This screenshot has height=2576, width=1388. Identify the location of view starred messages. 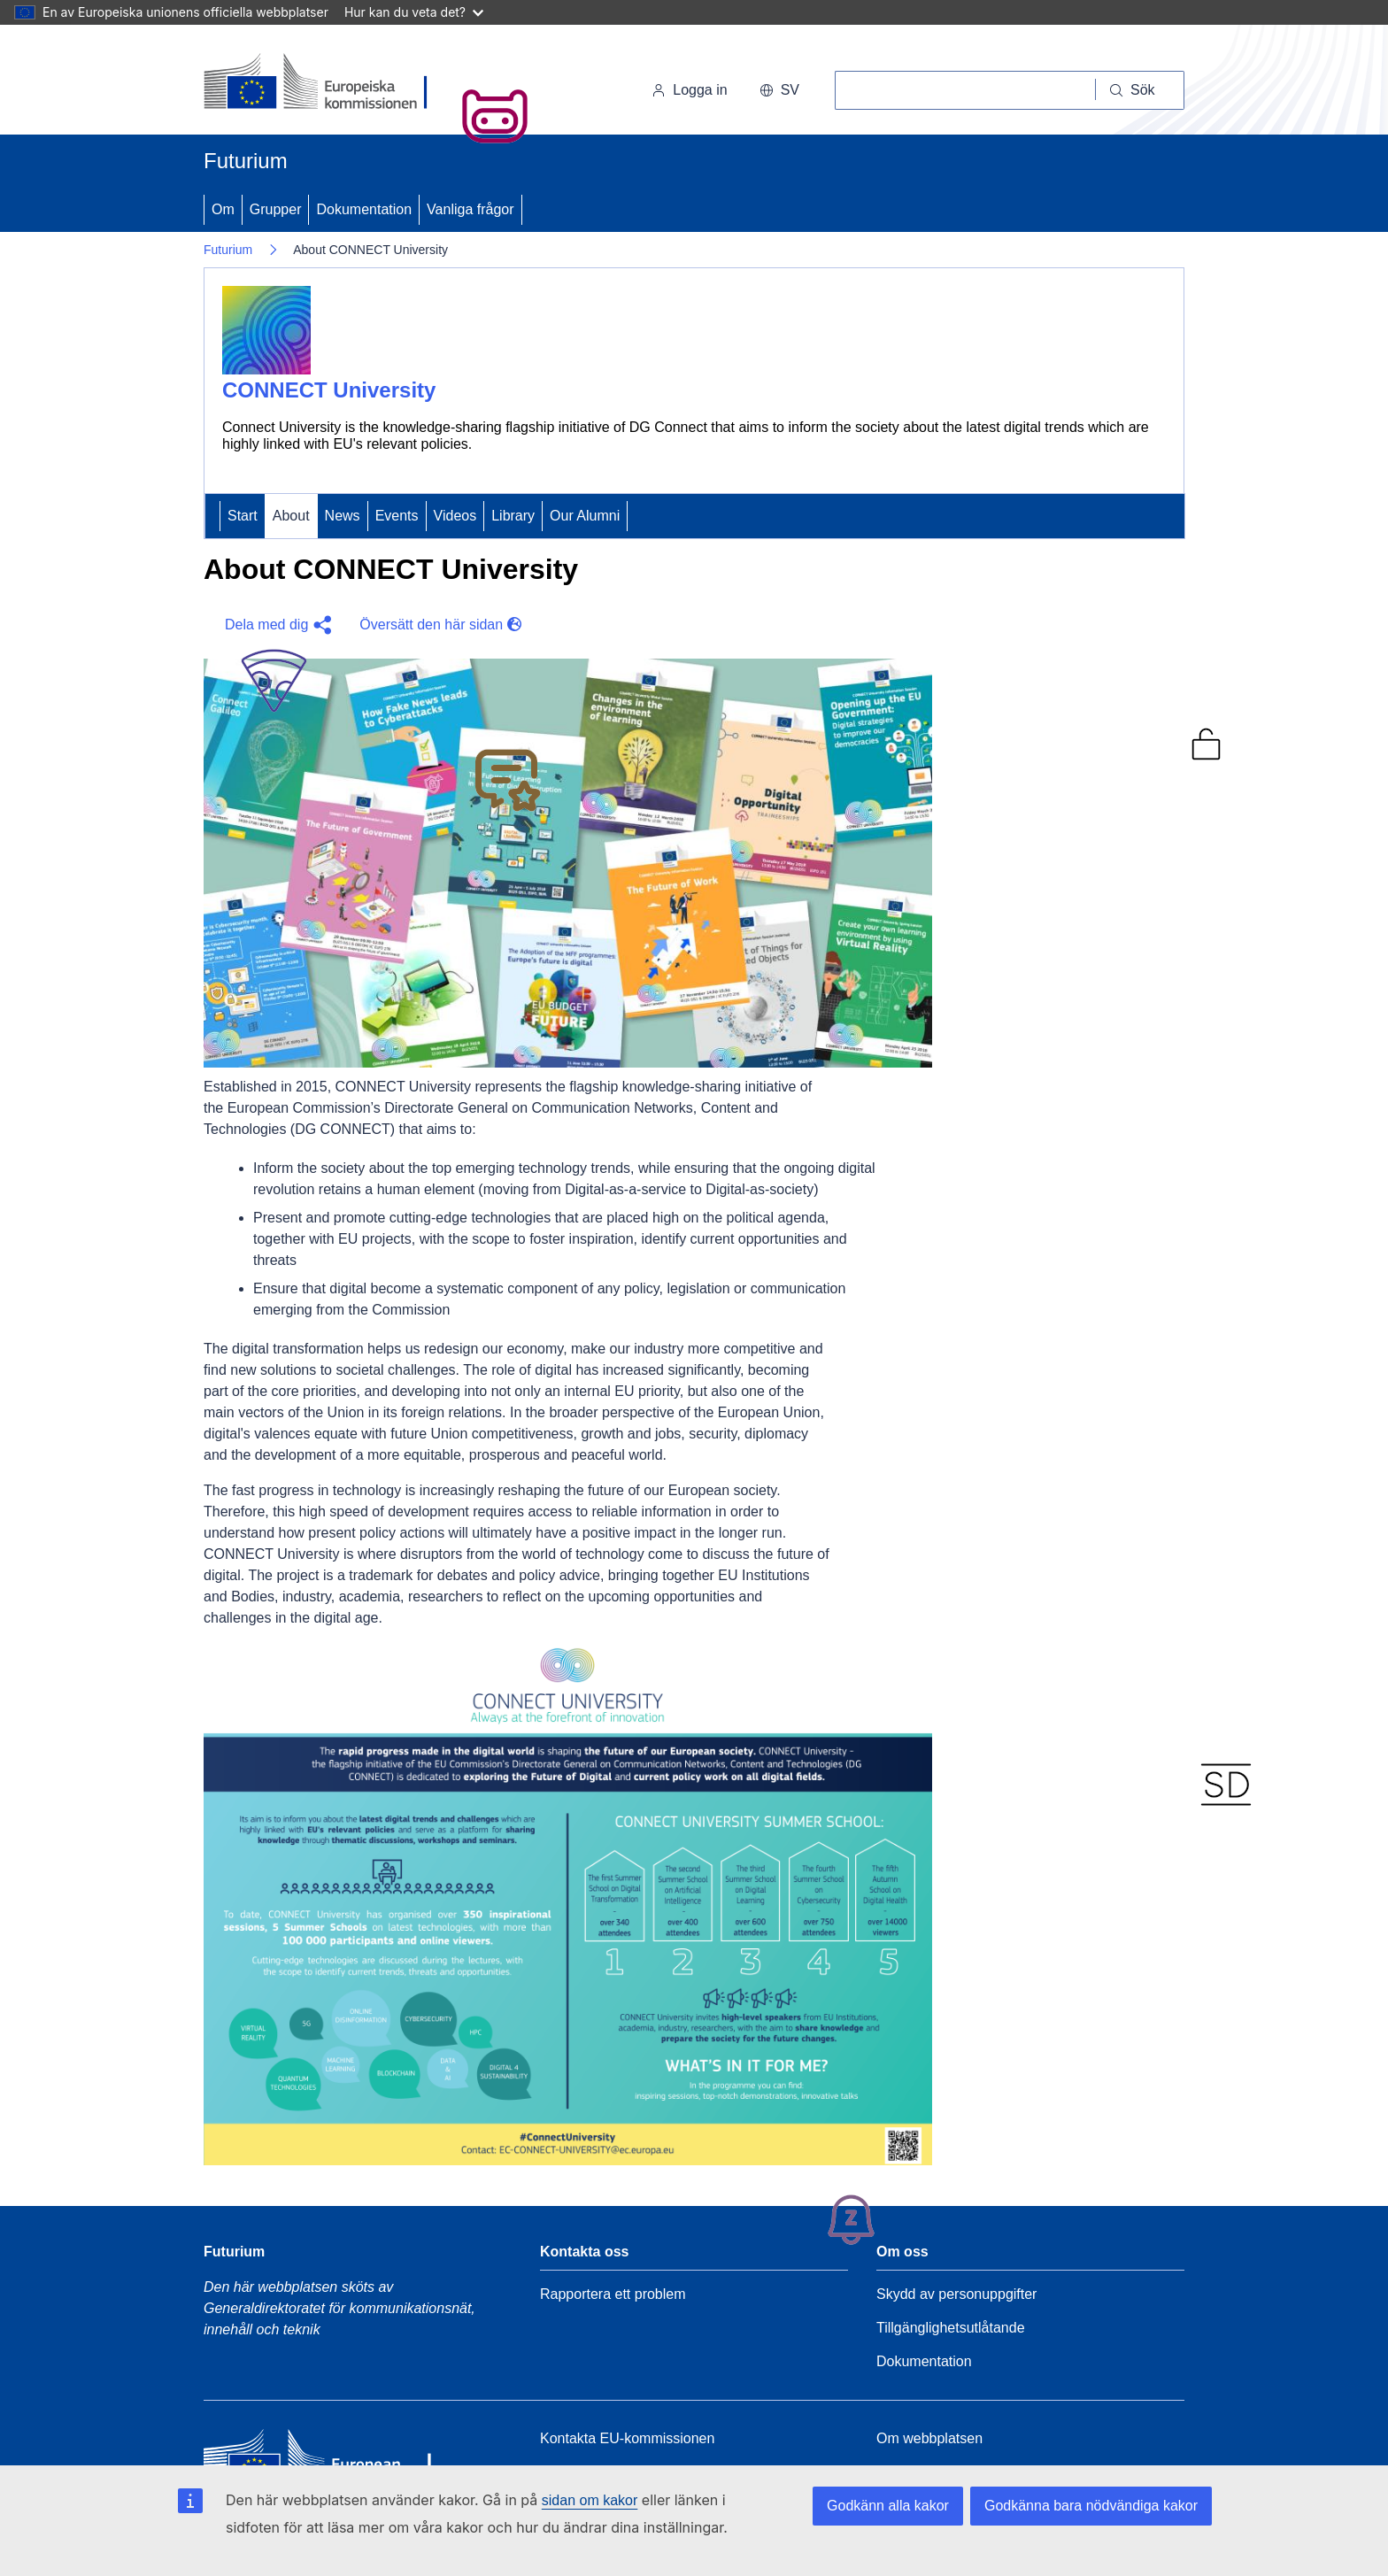
(506, 777).